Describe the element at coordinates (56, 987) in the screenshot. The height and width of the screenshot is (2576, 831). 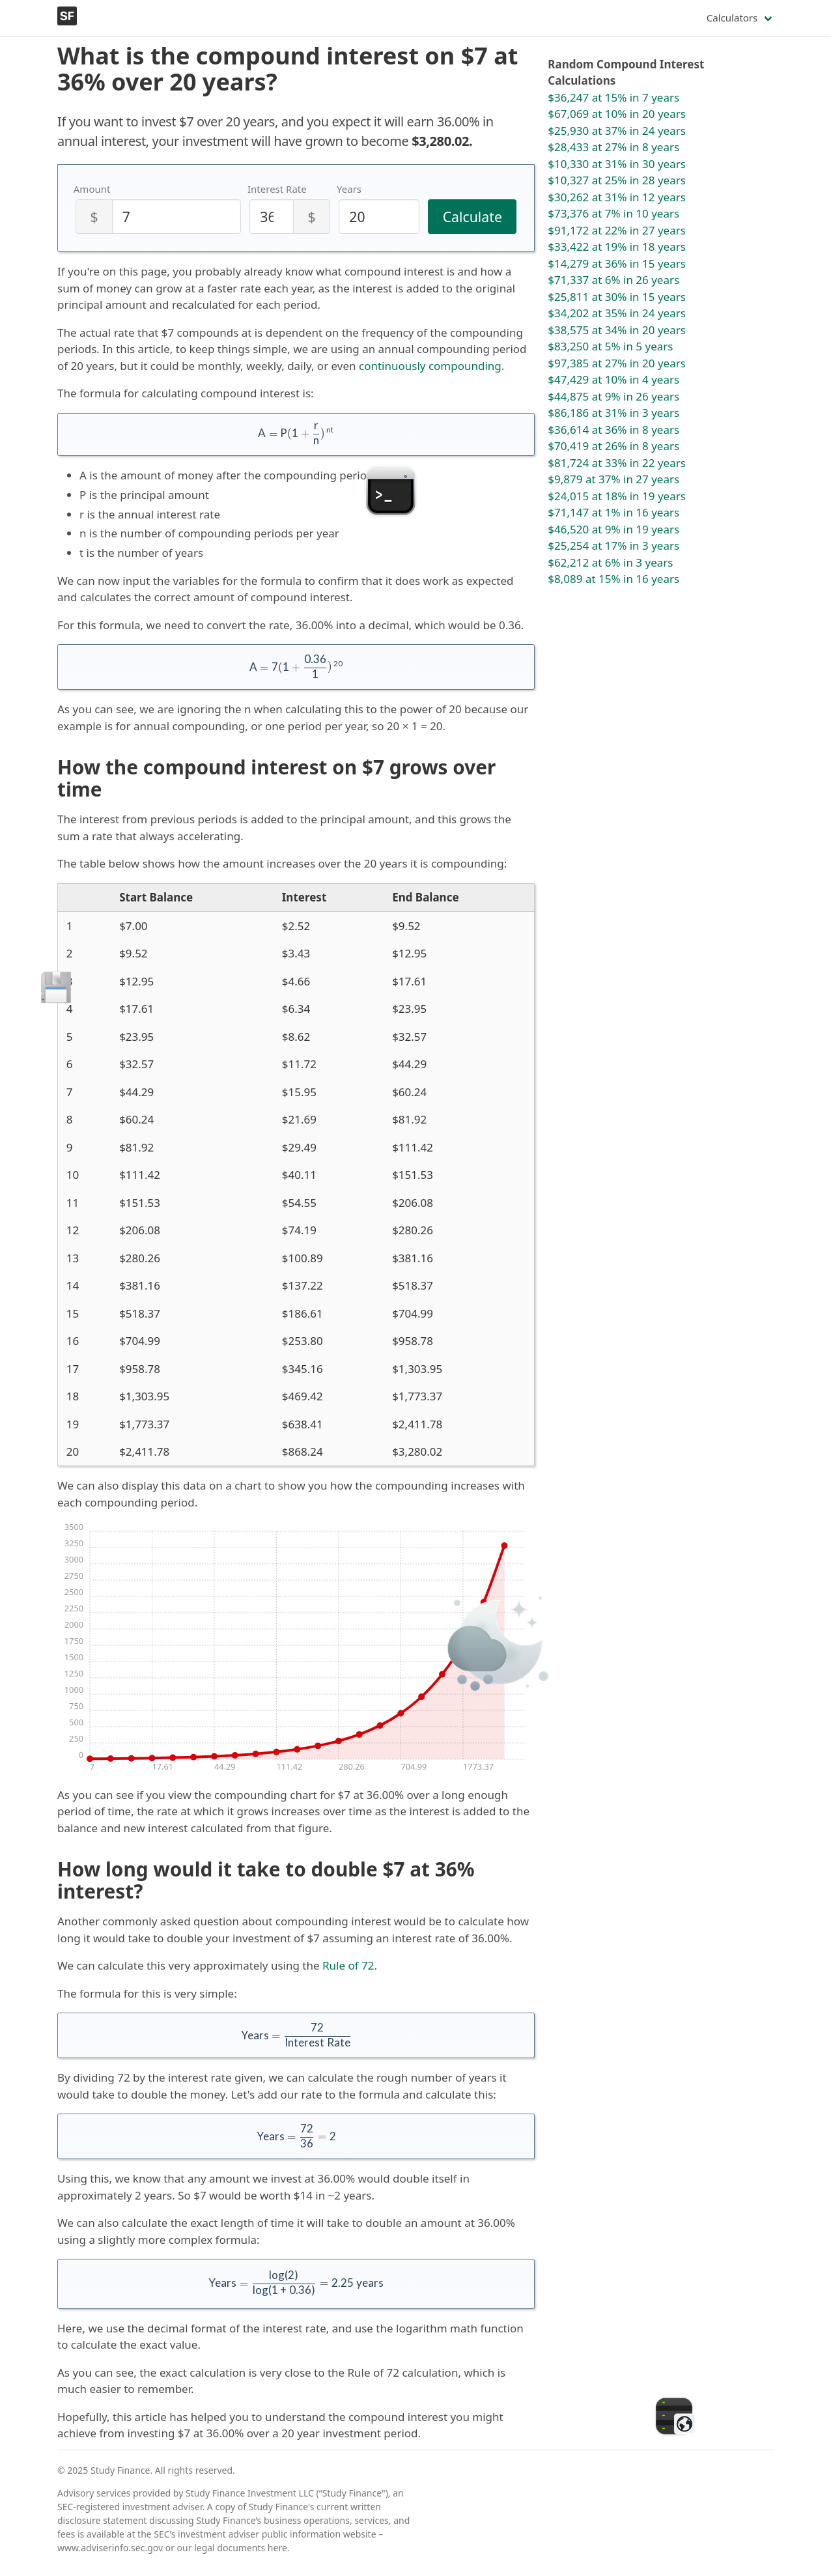
I see `magneto-optical disk drive or storage device` at that location.